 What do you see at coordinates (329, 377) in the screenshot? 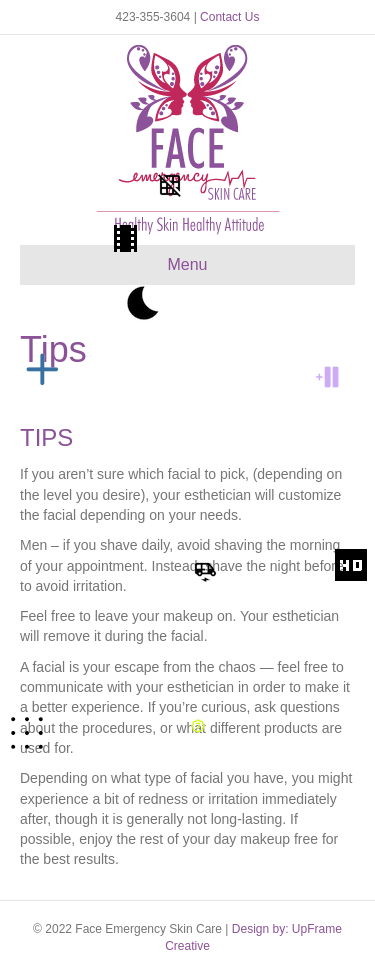
I see `add a new column to the left` at bounding box center [329, 377].